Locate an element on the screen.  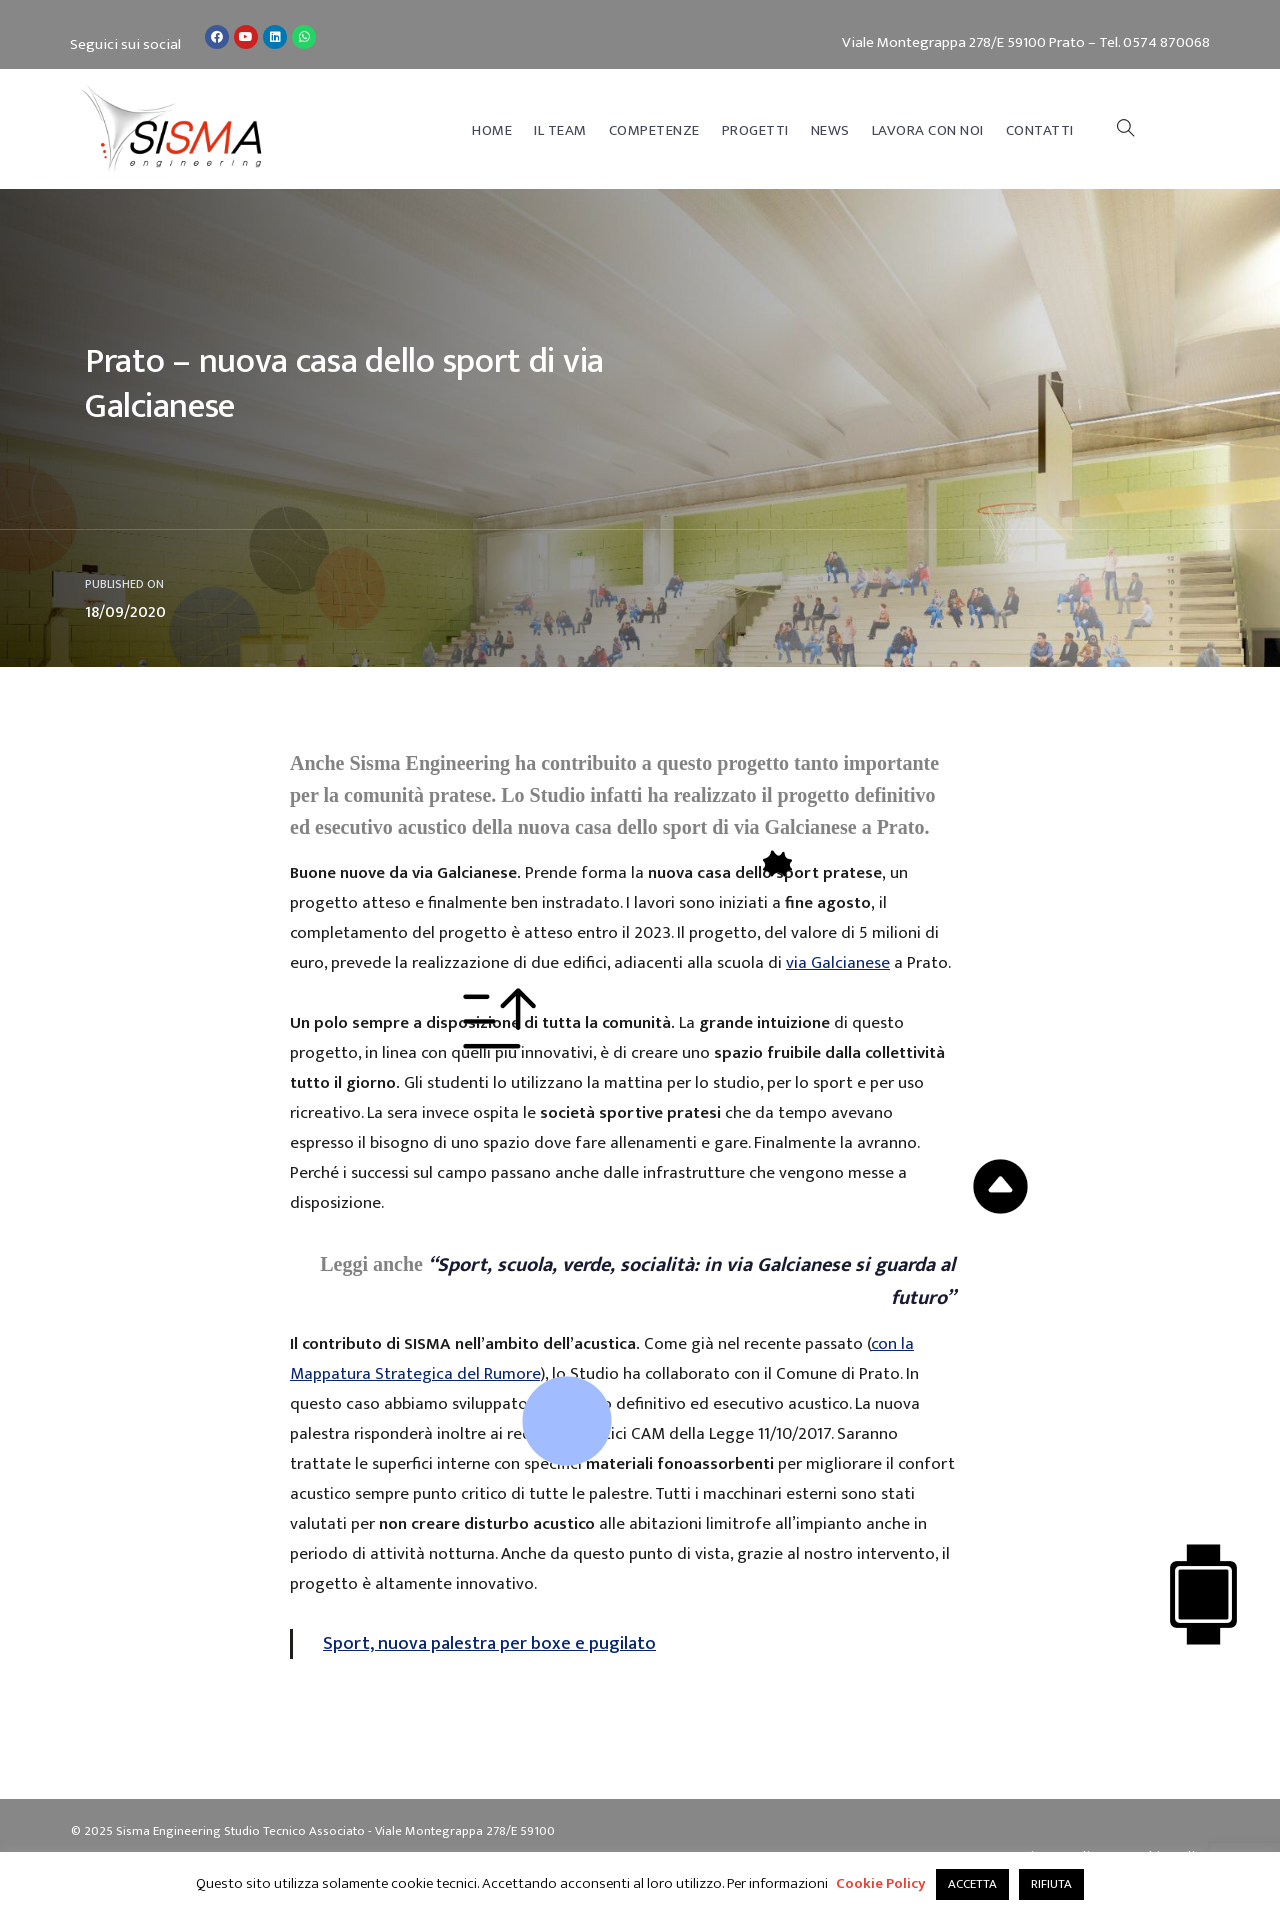
select or mark an item is located at coordinates (567, 1421).